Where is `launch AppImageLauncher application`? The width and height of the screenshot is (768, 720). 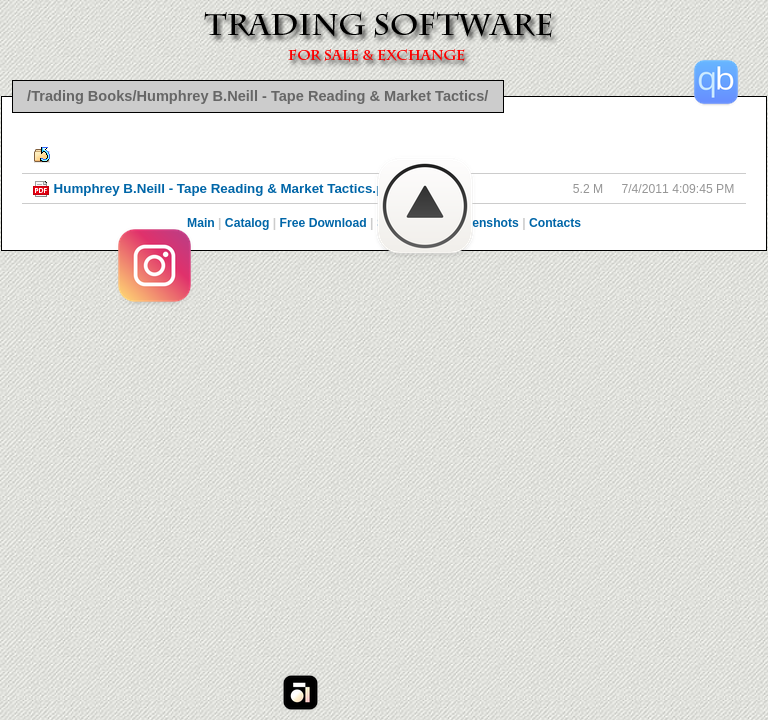 launch AppImageLauncher application is located at coordinates (425, 206).